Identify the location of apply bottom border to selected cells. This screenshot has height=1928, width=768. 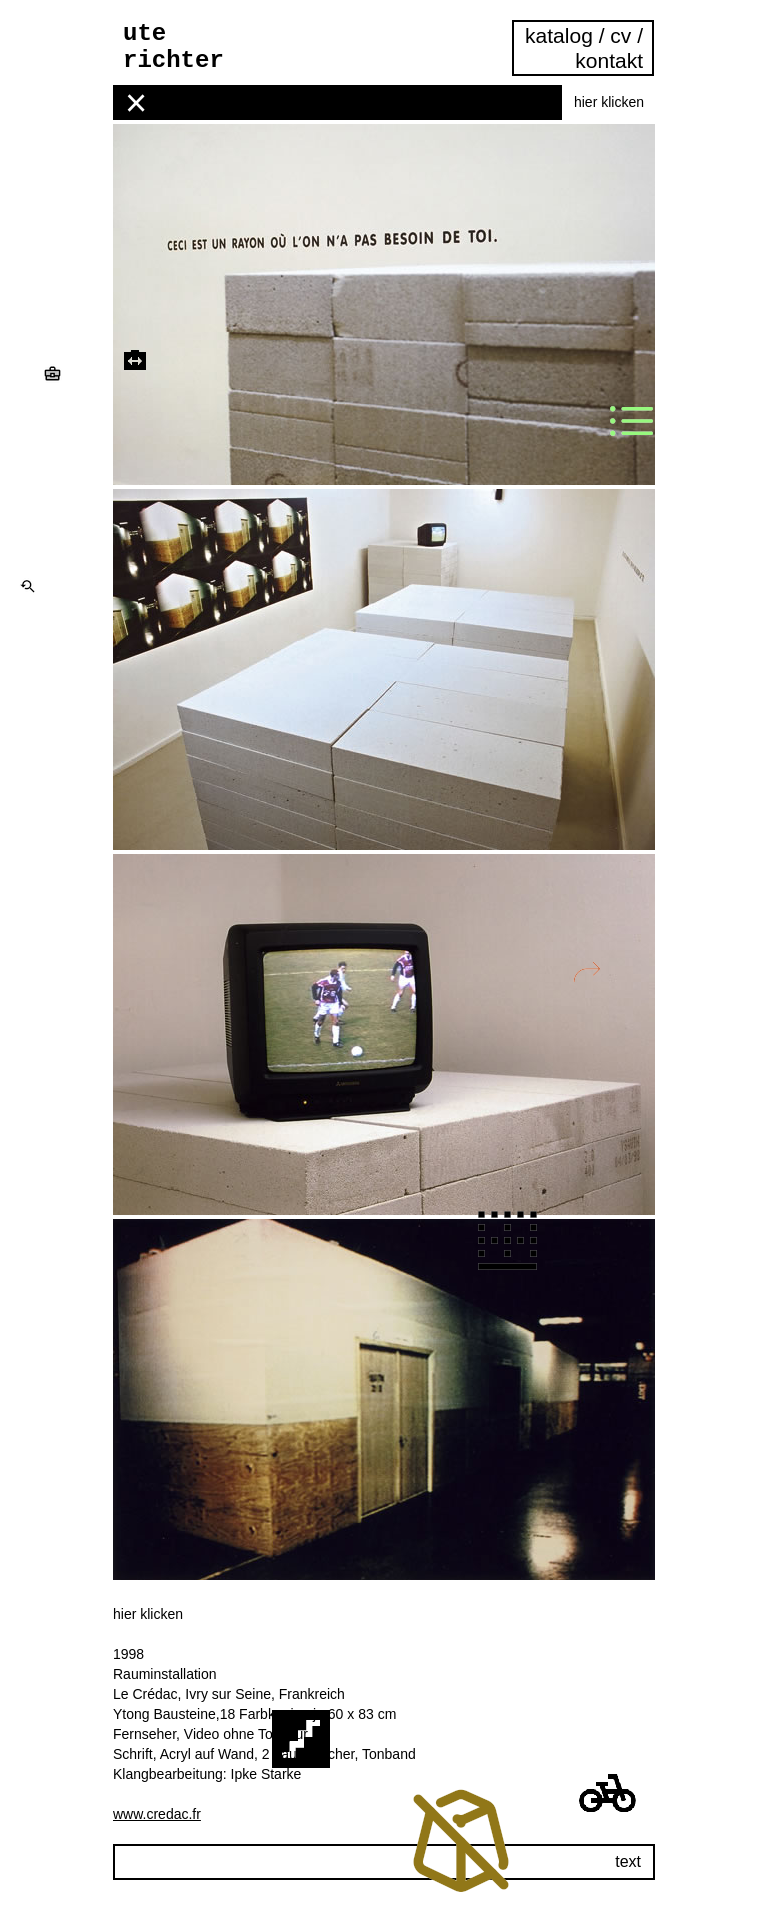
(507, 1240).